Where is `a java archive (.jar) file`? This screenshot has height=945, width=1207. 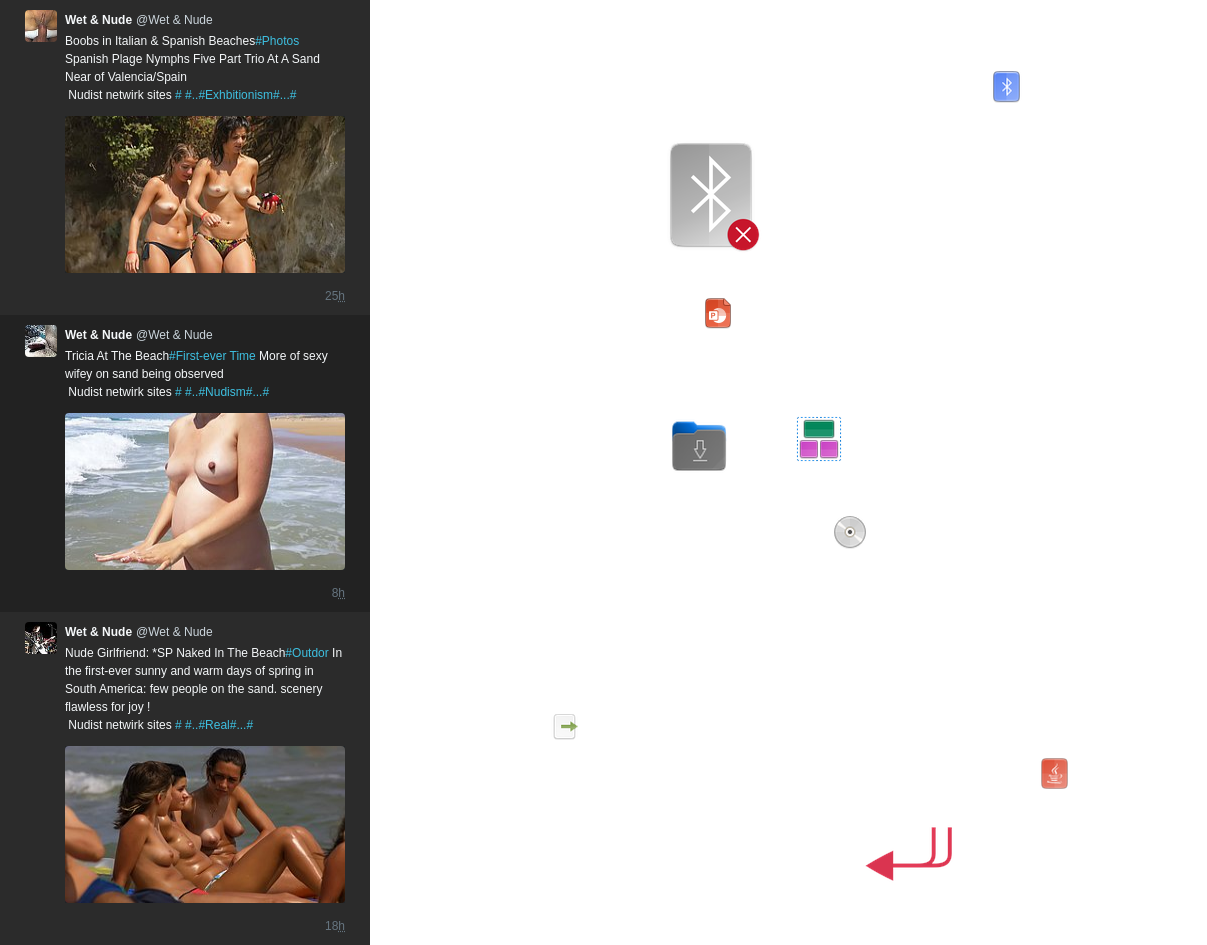 a java archive (.jar) file is located at coordinates (1054, 773).